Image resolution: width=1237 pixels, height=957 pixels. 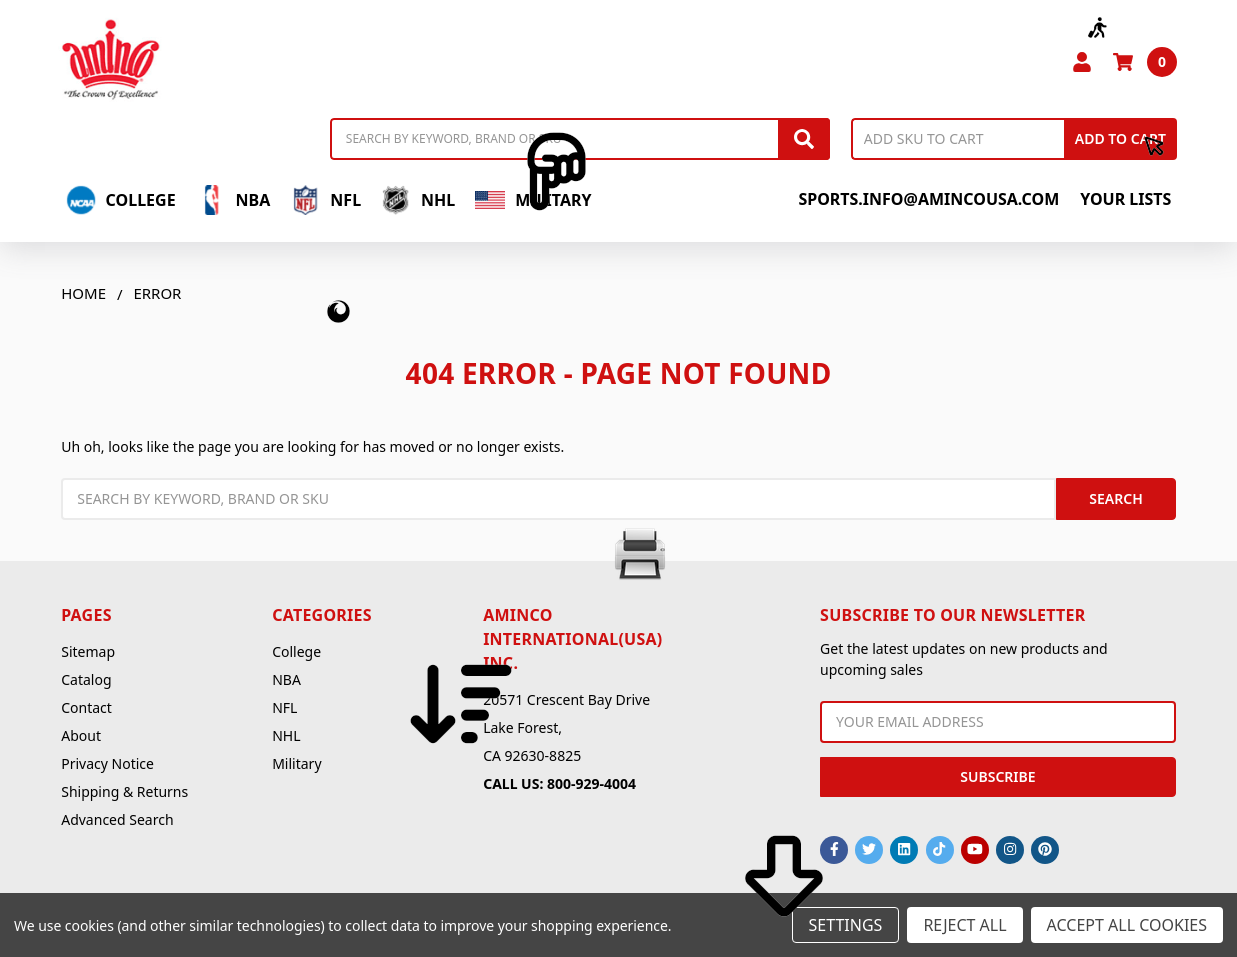 What do you see at coordinates (640, 554) in the screenshot?
I see `access printer settings and preferences` at bounding box center [640, 554].